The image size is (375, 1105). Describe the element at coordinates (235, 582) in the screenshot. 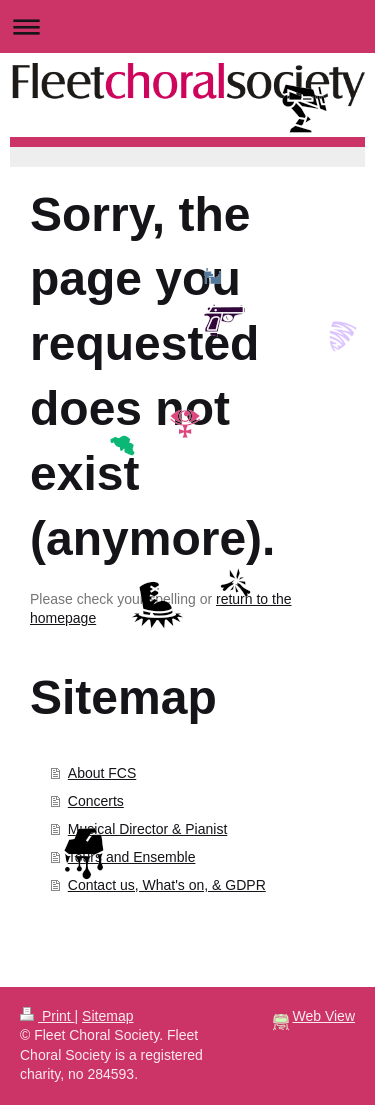

I see `indicates a fracture or bone injury in a health app` at that location.